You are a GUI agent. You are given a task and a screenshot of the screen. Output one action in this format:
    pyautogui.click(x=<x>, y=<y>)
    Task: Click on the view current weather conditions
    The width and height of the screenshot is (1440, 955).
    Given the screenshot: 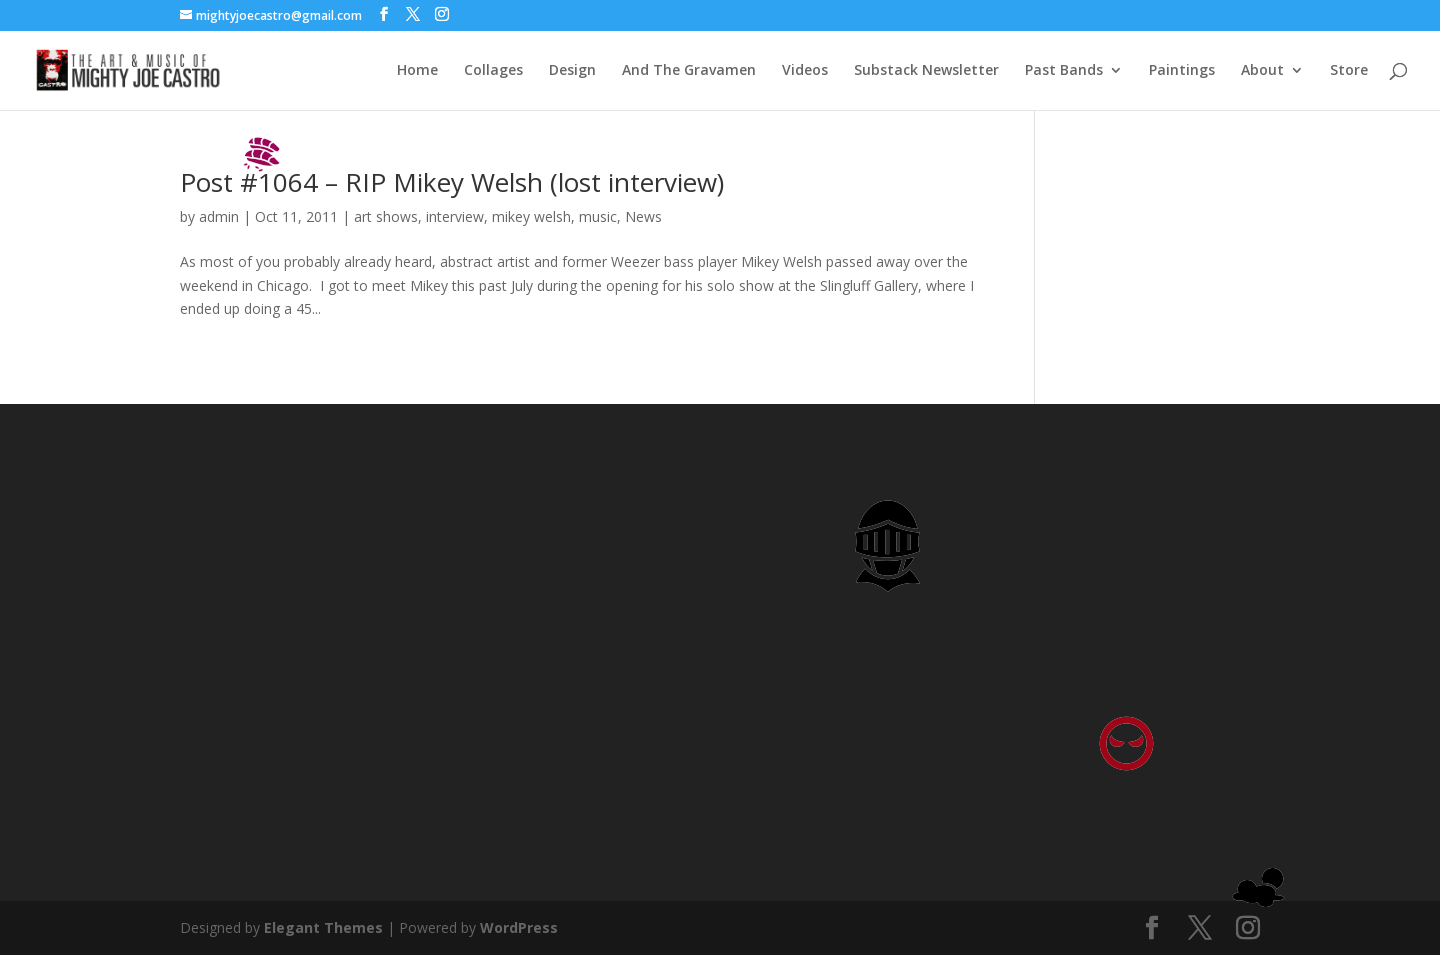 What is the action you would take?
    pyautogui.click(x=1258, y=888)
    